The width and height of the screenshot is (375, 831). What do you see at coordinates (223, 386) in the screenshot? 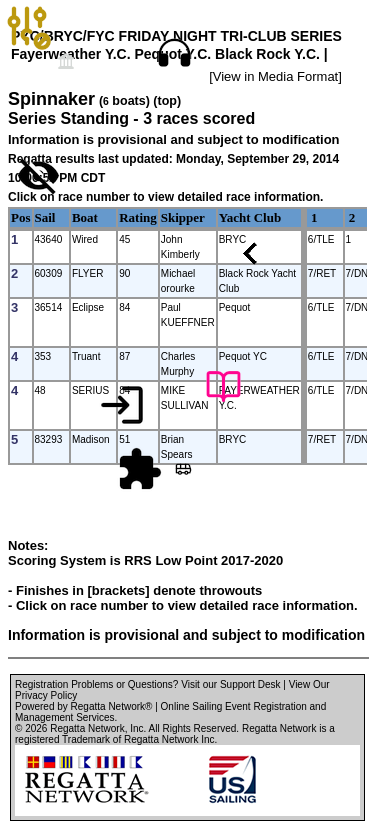
I see `open reading mode or e-reader` at bounding box center [223, 386].